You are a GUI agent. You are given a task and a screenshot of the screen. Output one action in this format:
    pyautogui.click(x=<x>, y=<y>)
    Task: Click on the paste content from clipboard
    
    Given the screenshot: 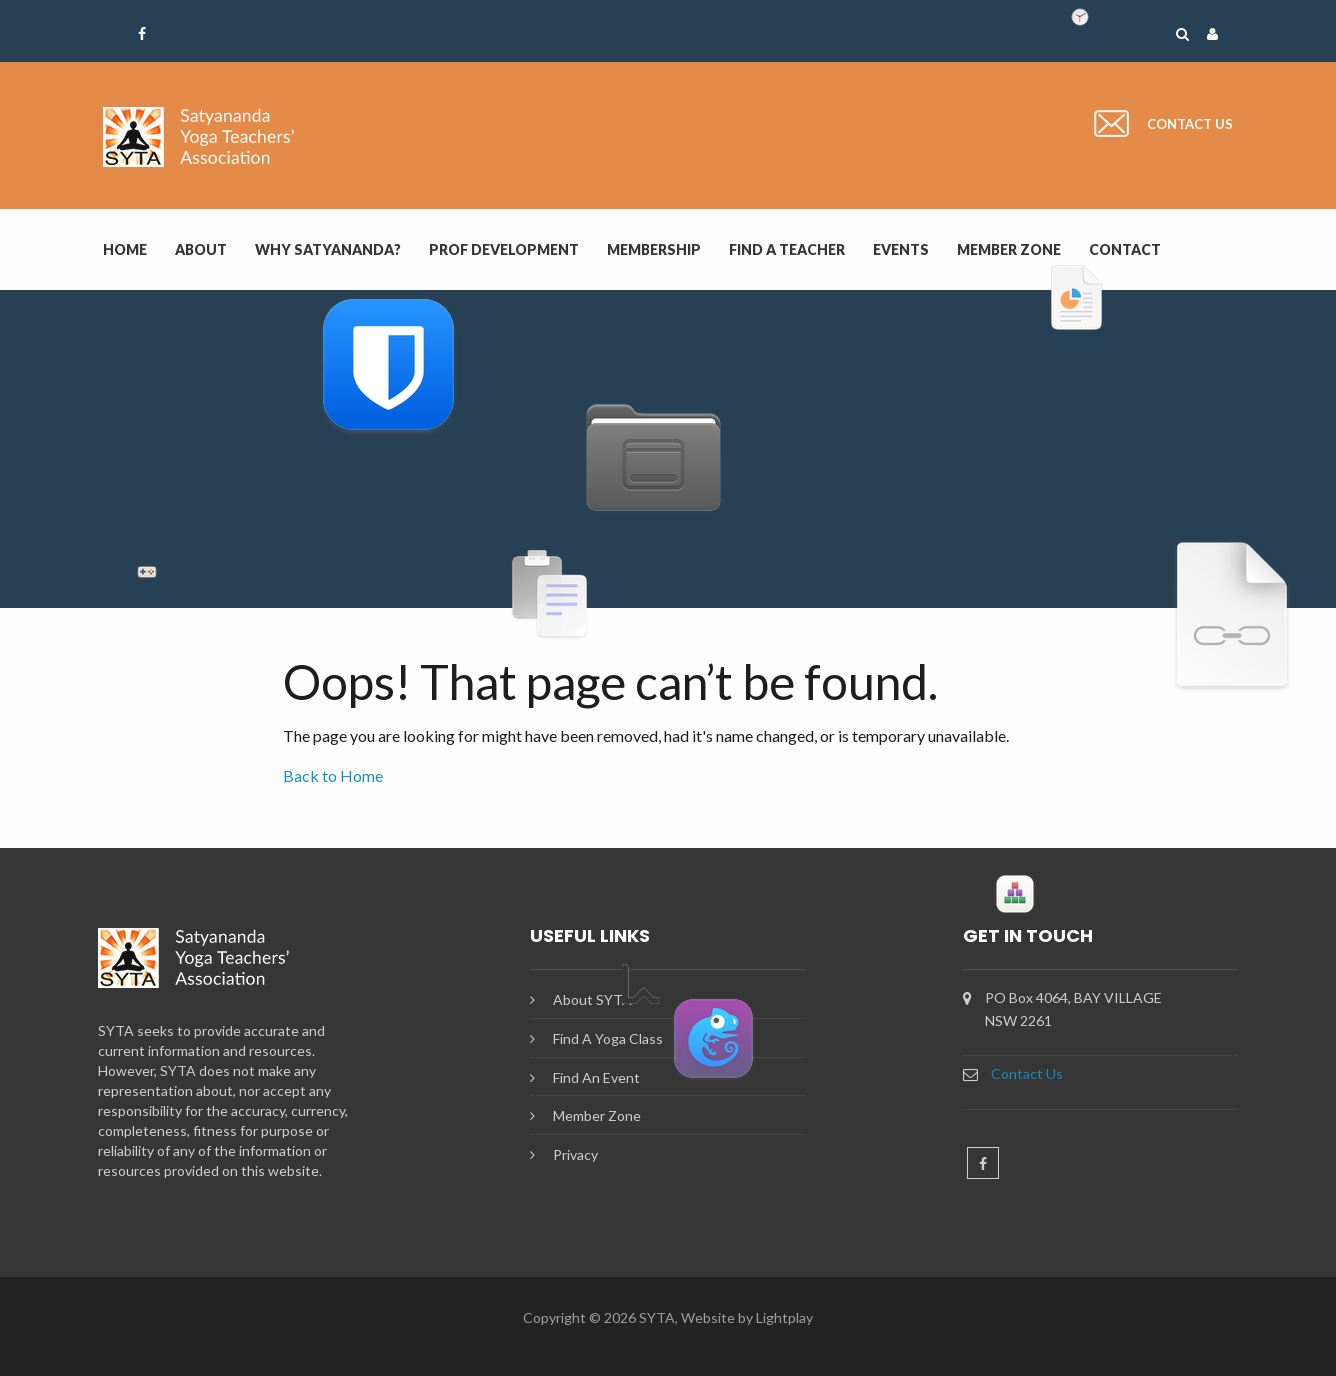 What is the action you would take?
    pyautogui.click(x=549, y=593)
    